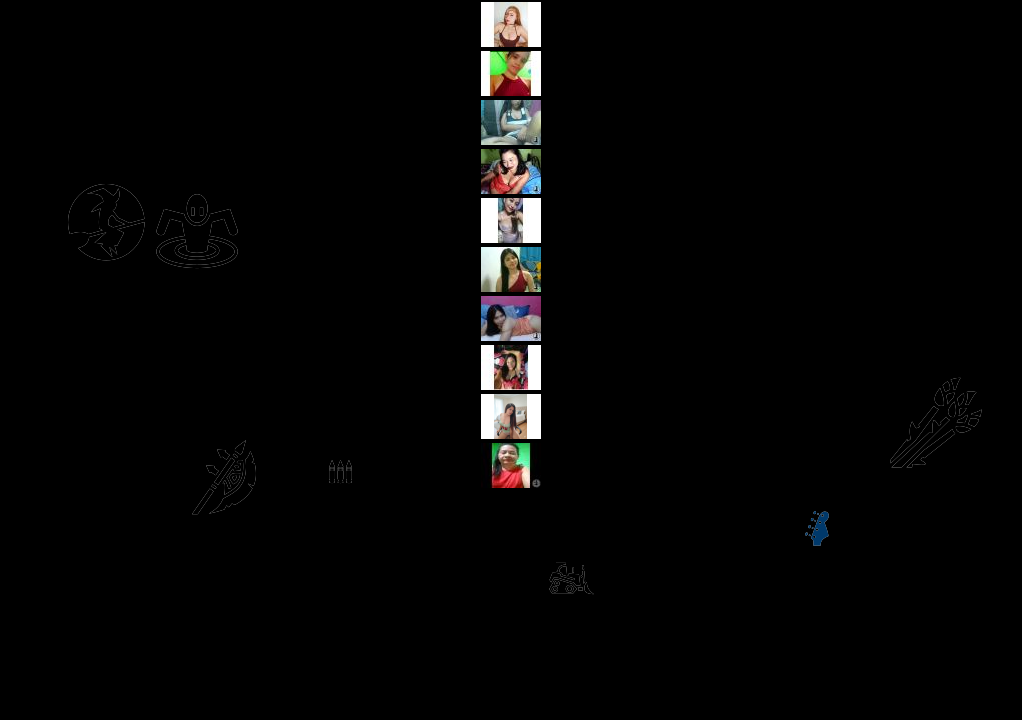  Describe the element at coordinates (222, 477) in the screenshot. I see `select warrior or berserker class` at that location.